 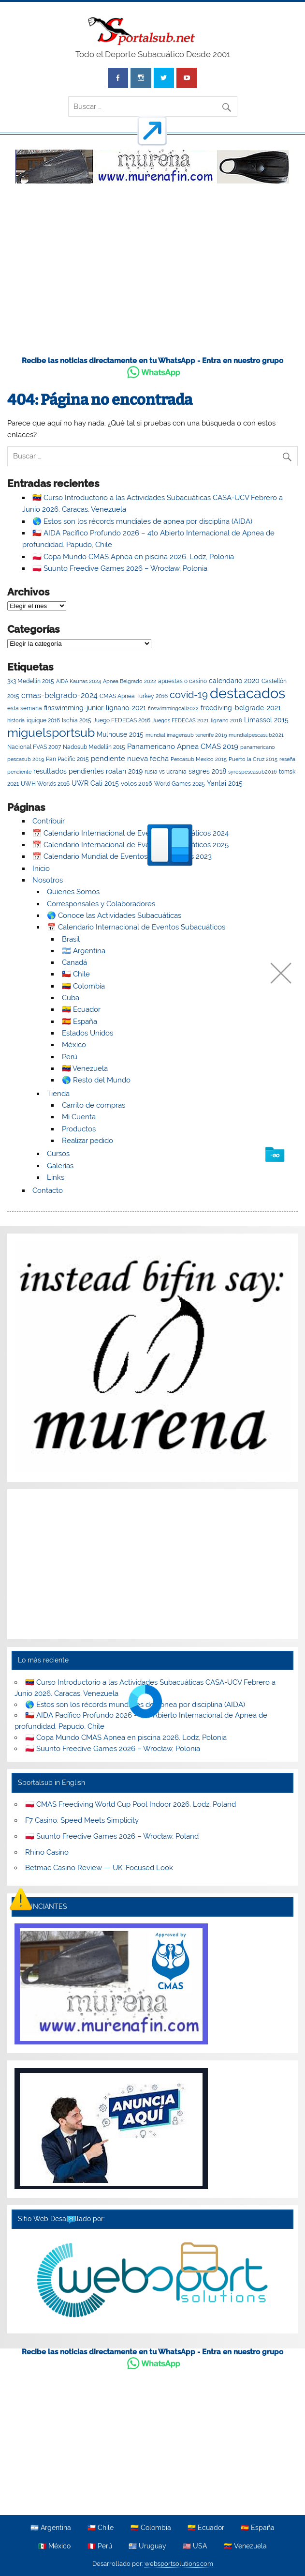 What do you see at coordinates (152, 131) in the screenshot?
I see `indicates a shortcut to another file or application` at bounding box center [152, 131].